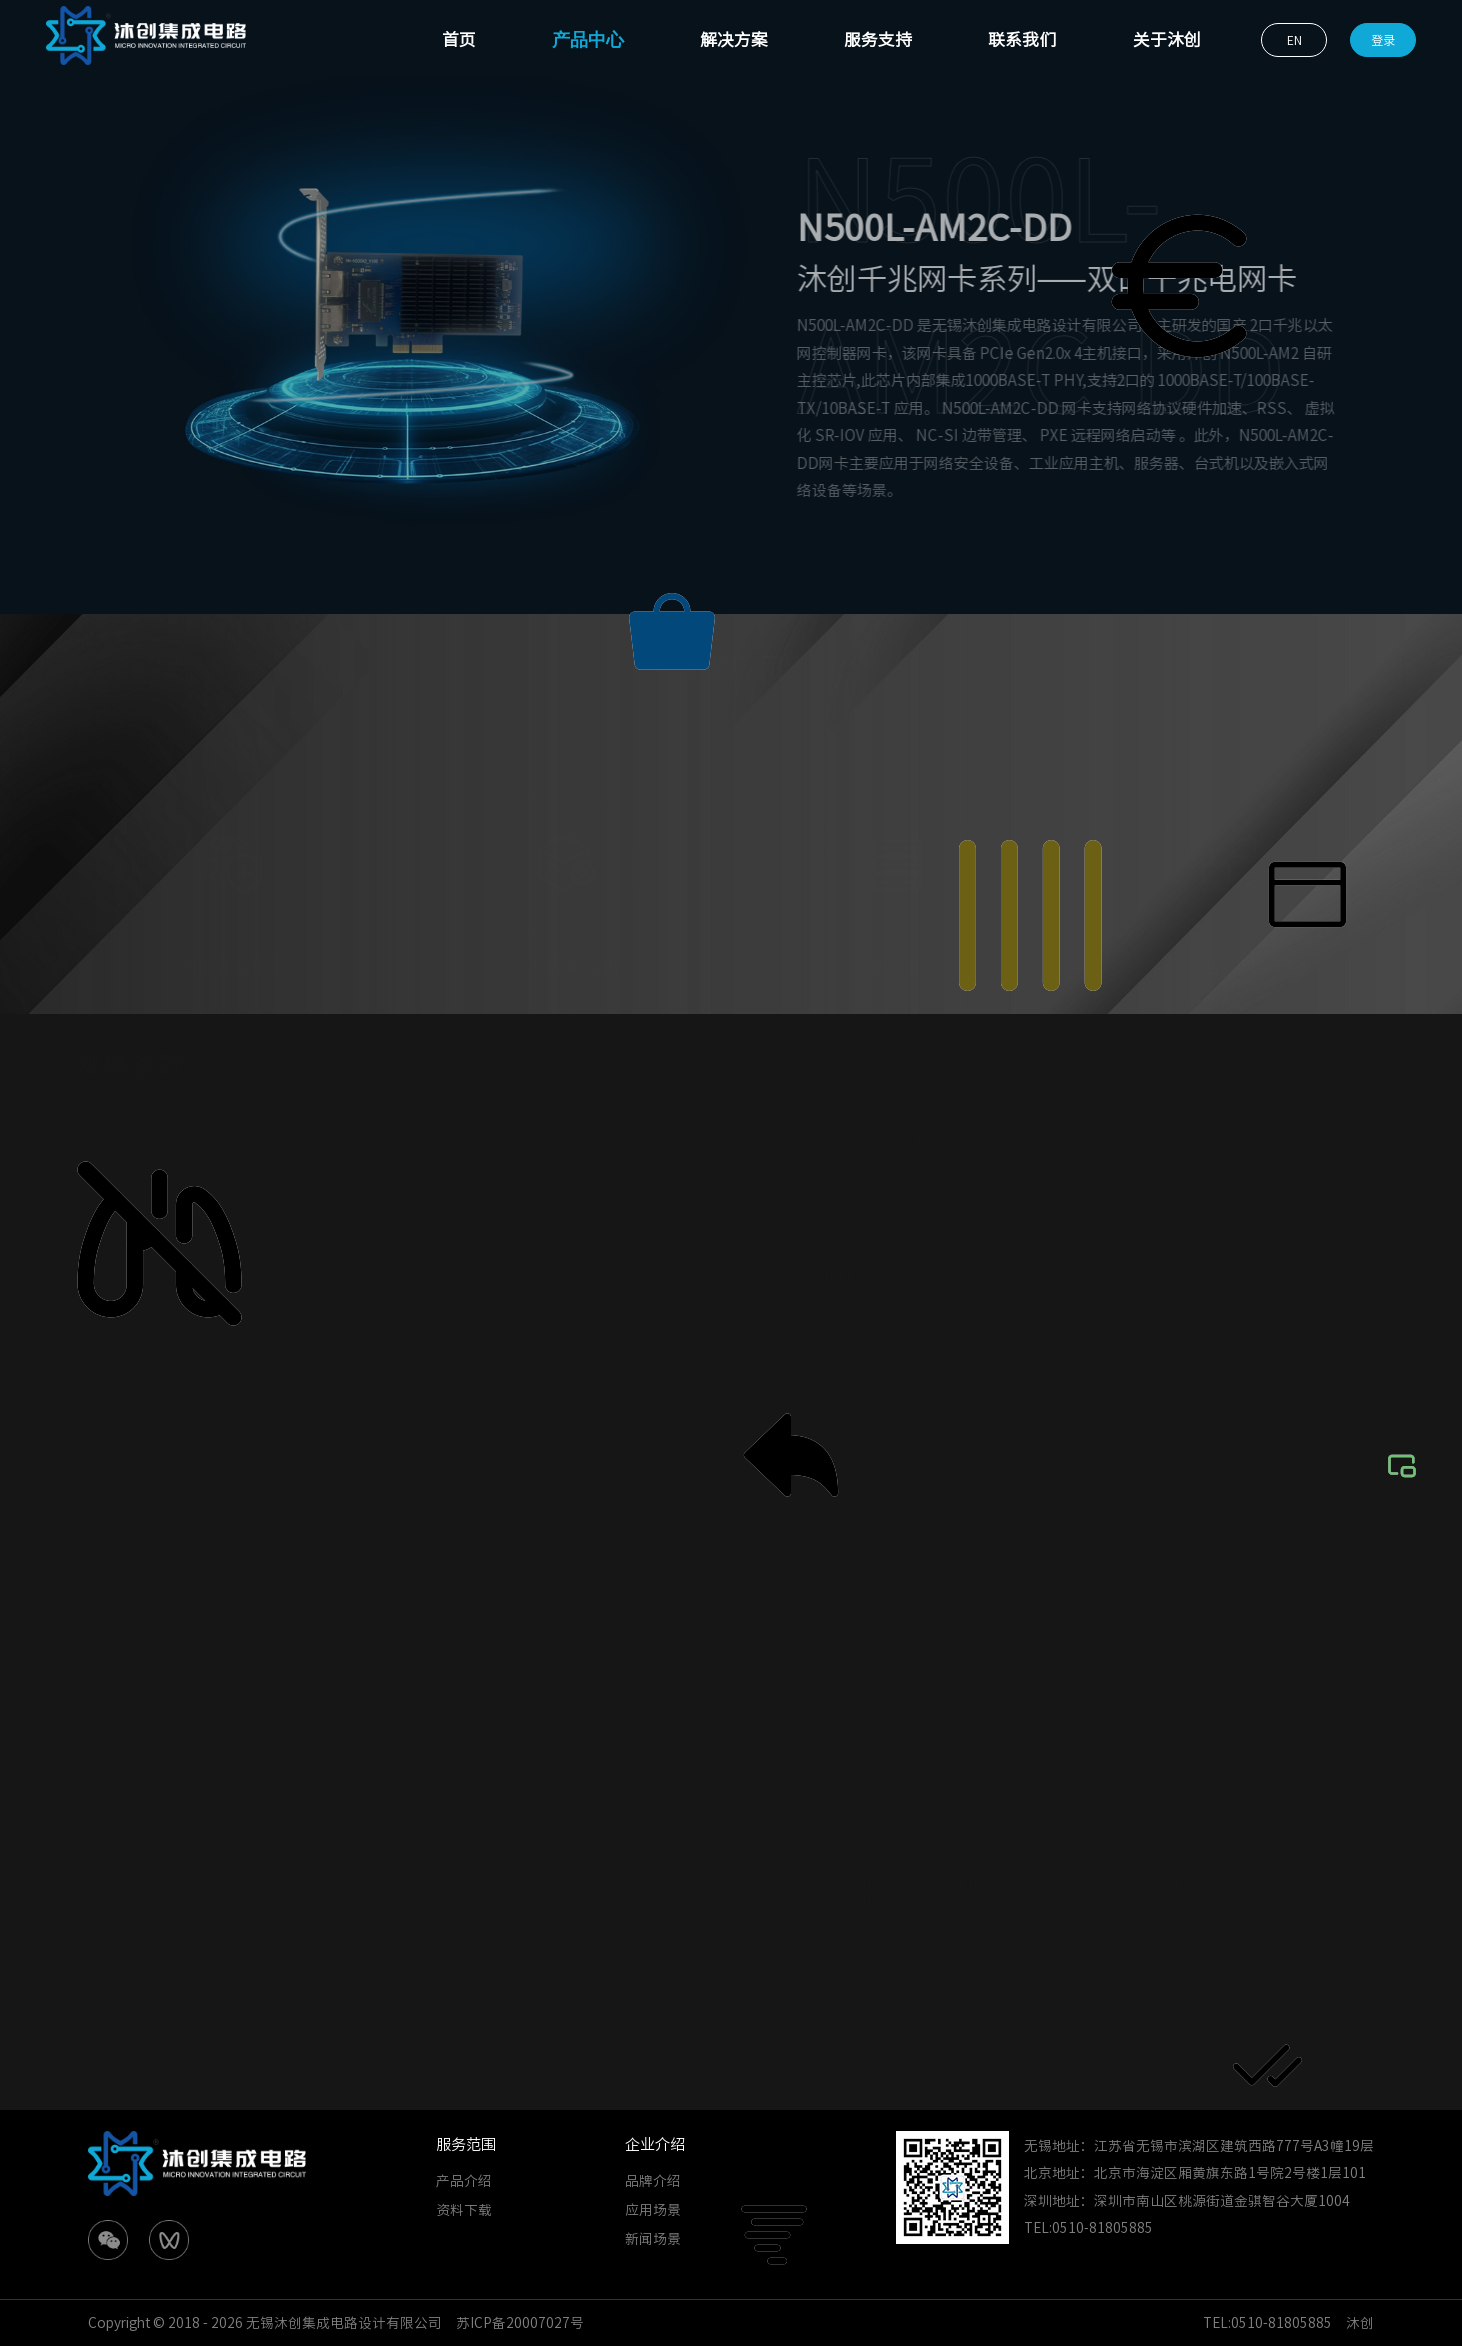  What do you see at coordinates (774, 2235) in the screenshot?
I see `indicates tornado warning or severe weather alert` at bounding box center [774, 2235].